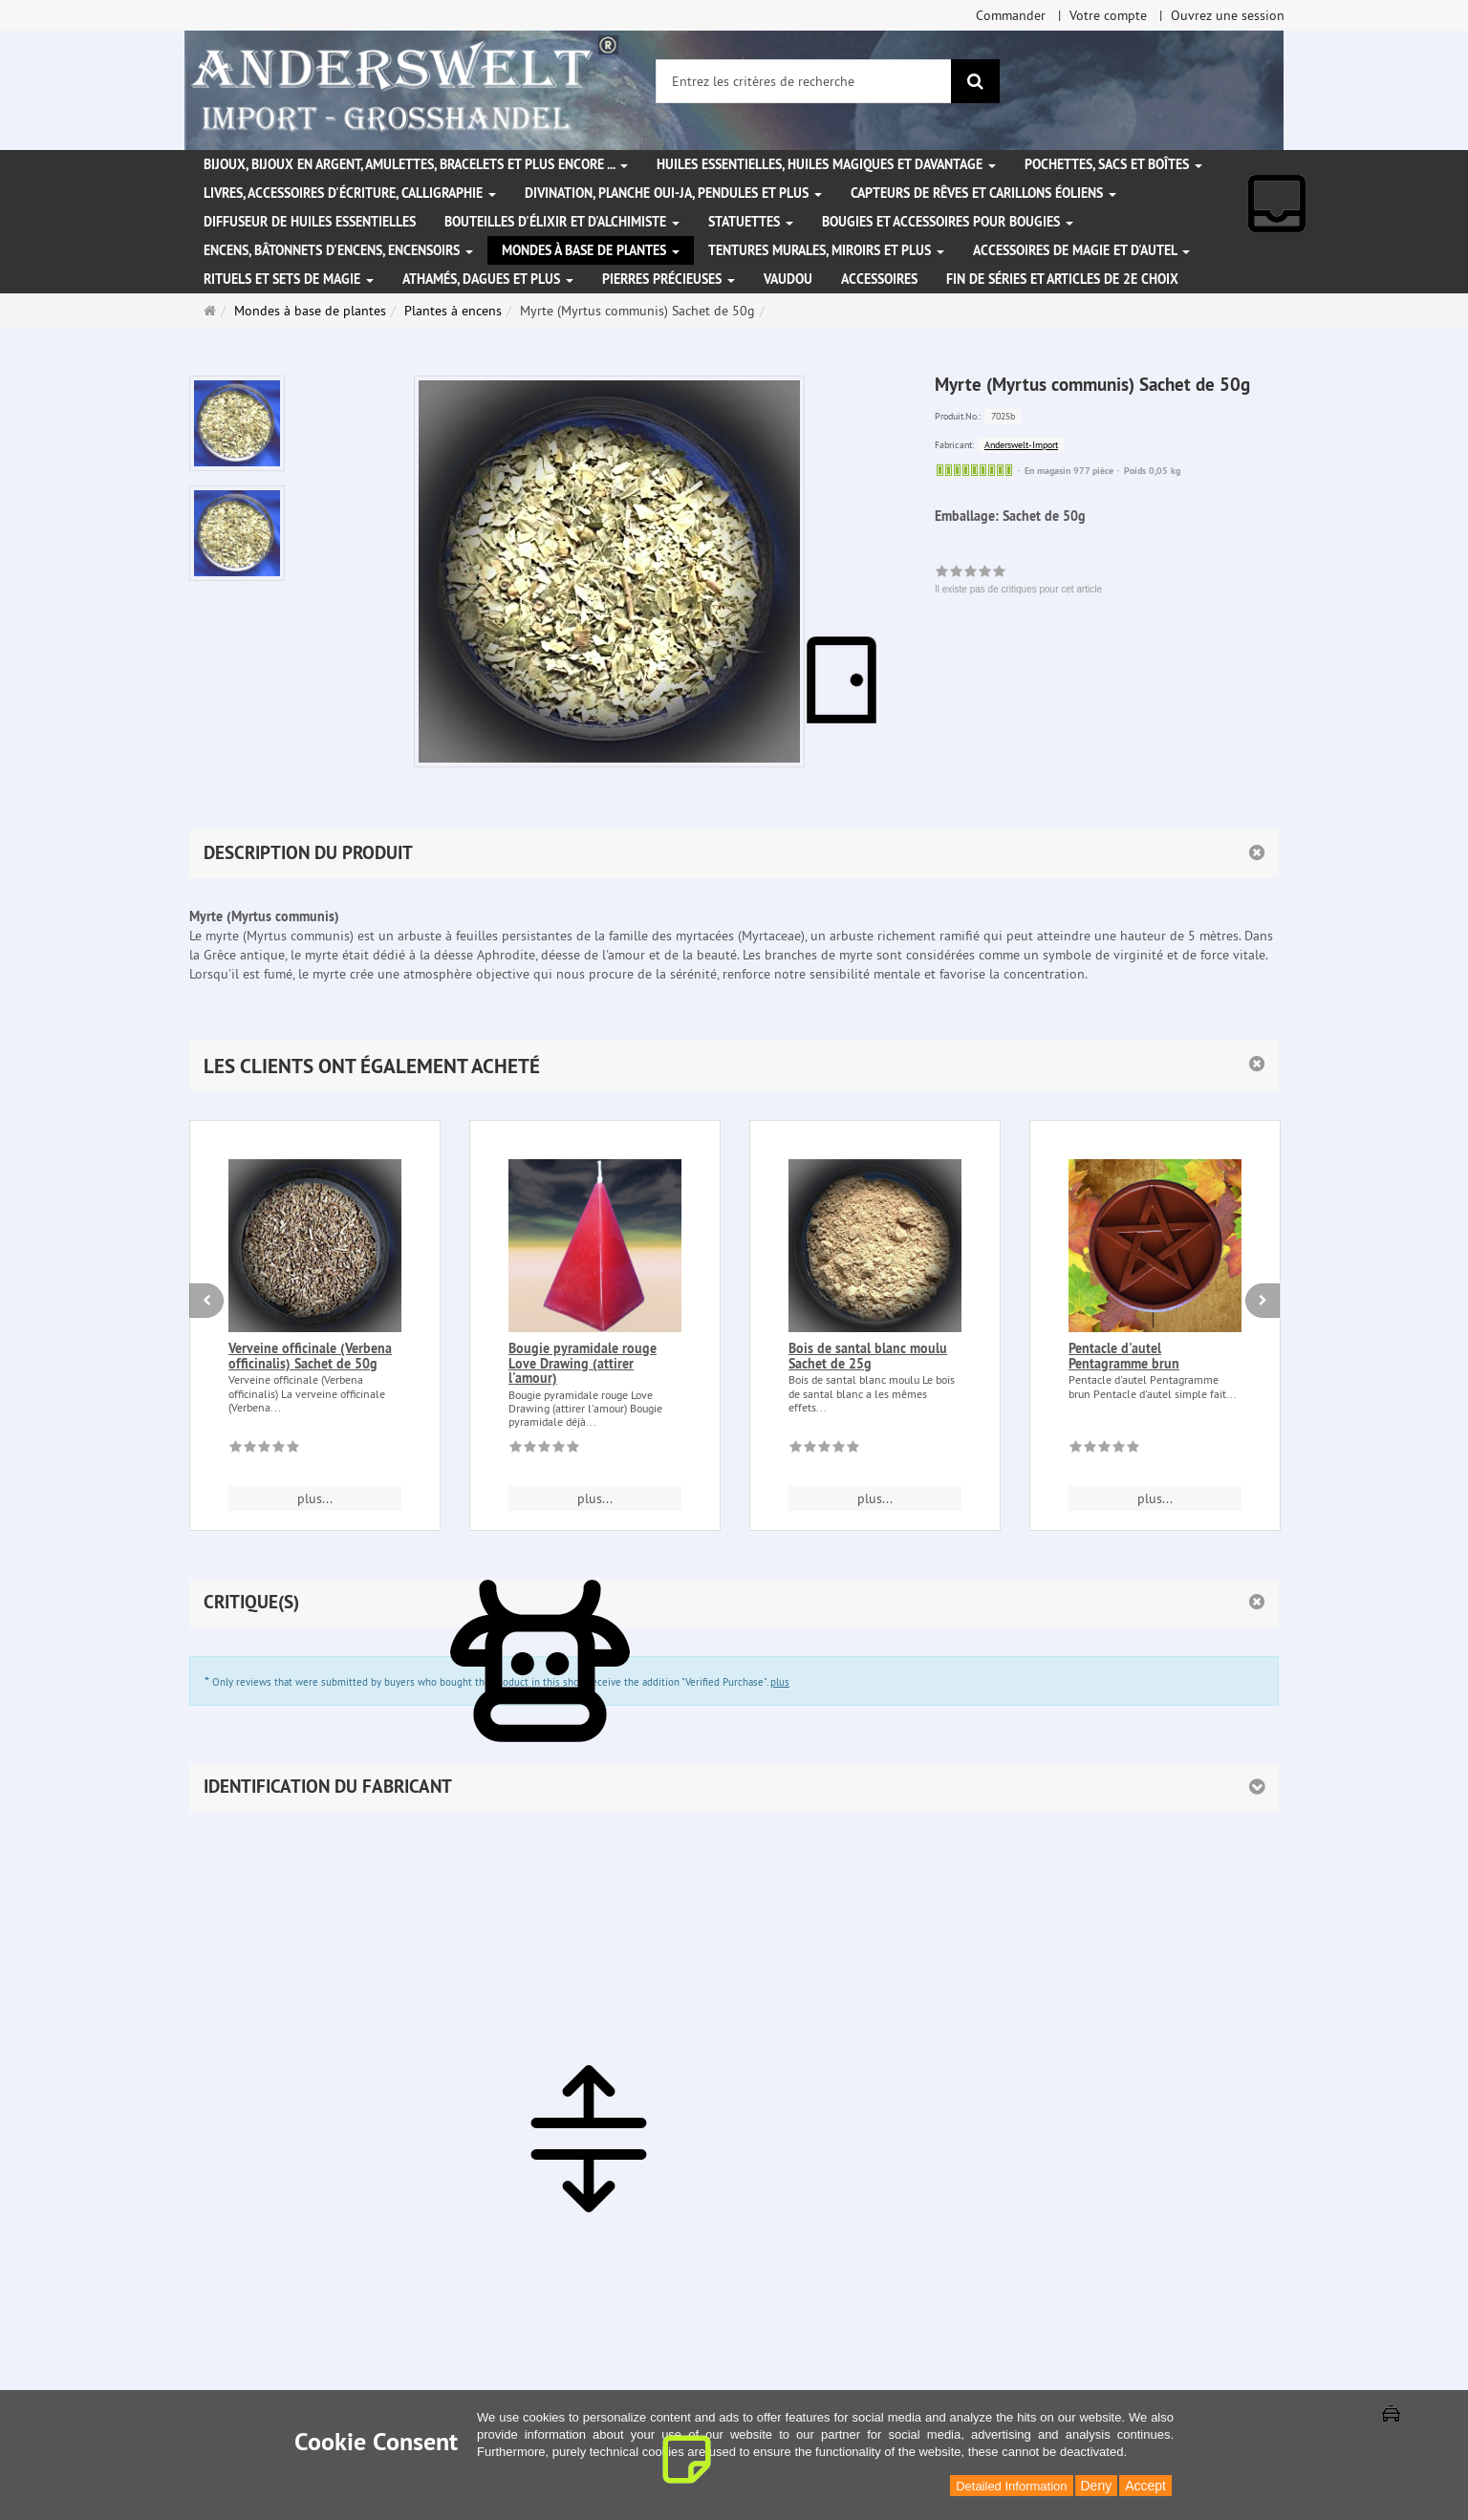 The height and width of the screenshot is (2520, 1468). What do you see at coordinates (841, 679) in the screenshot?
I see `access door sensor settings` at bounding box center [841, 679].